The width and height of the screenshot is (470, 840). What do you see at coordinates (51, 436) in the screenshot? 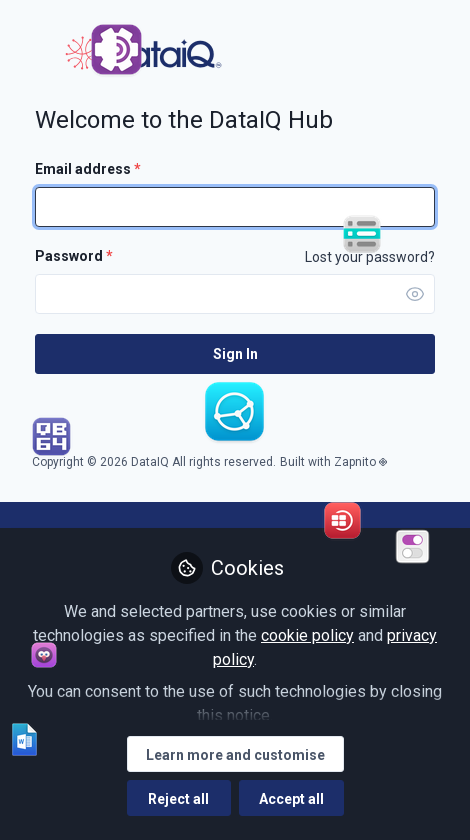
I see `launch the QB64 programming environment` at bounding box center [51, 436].